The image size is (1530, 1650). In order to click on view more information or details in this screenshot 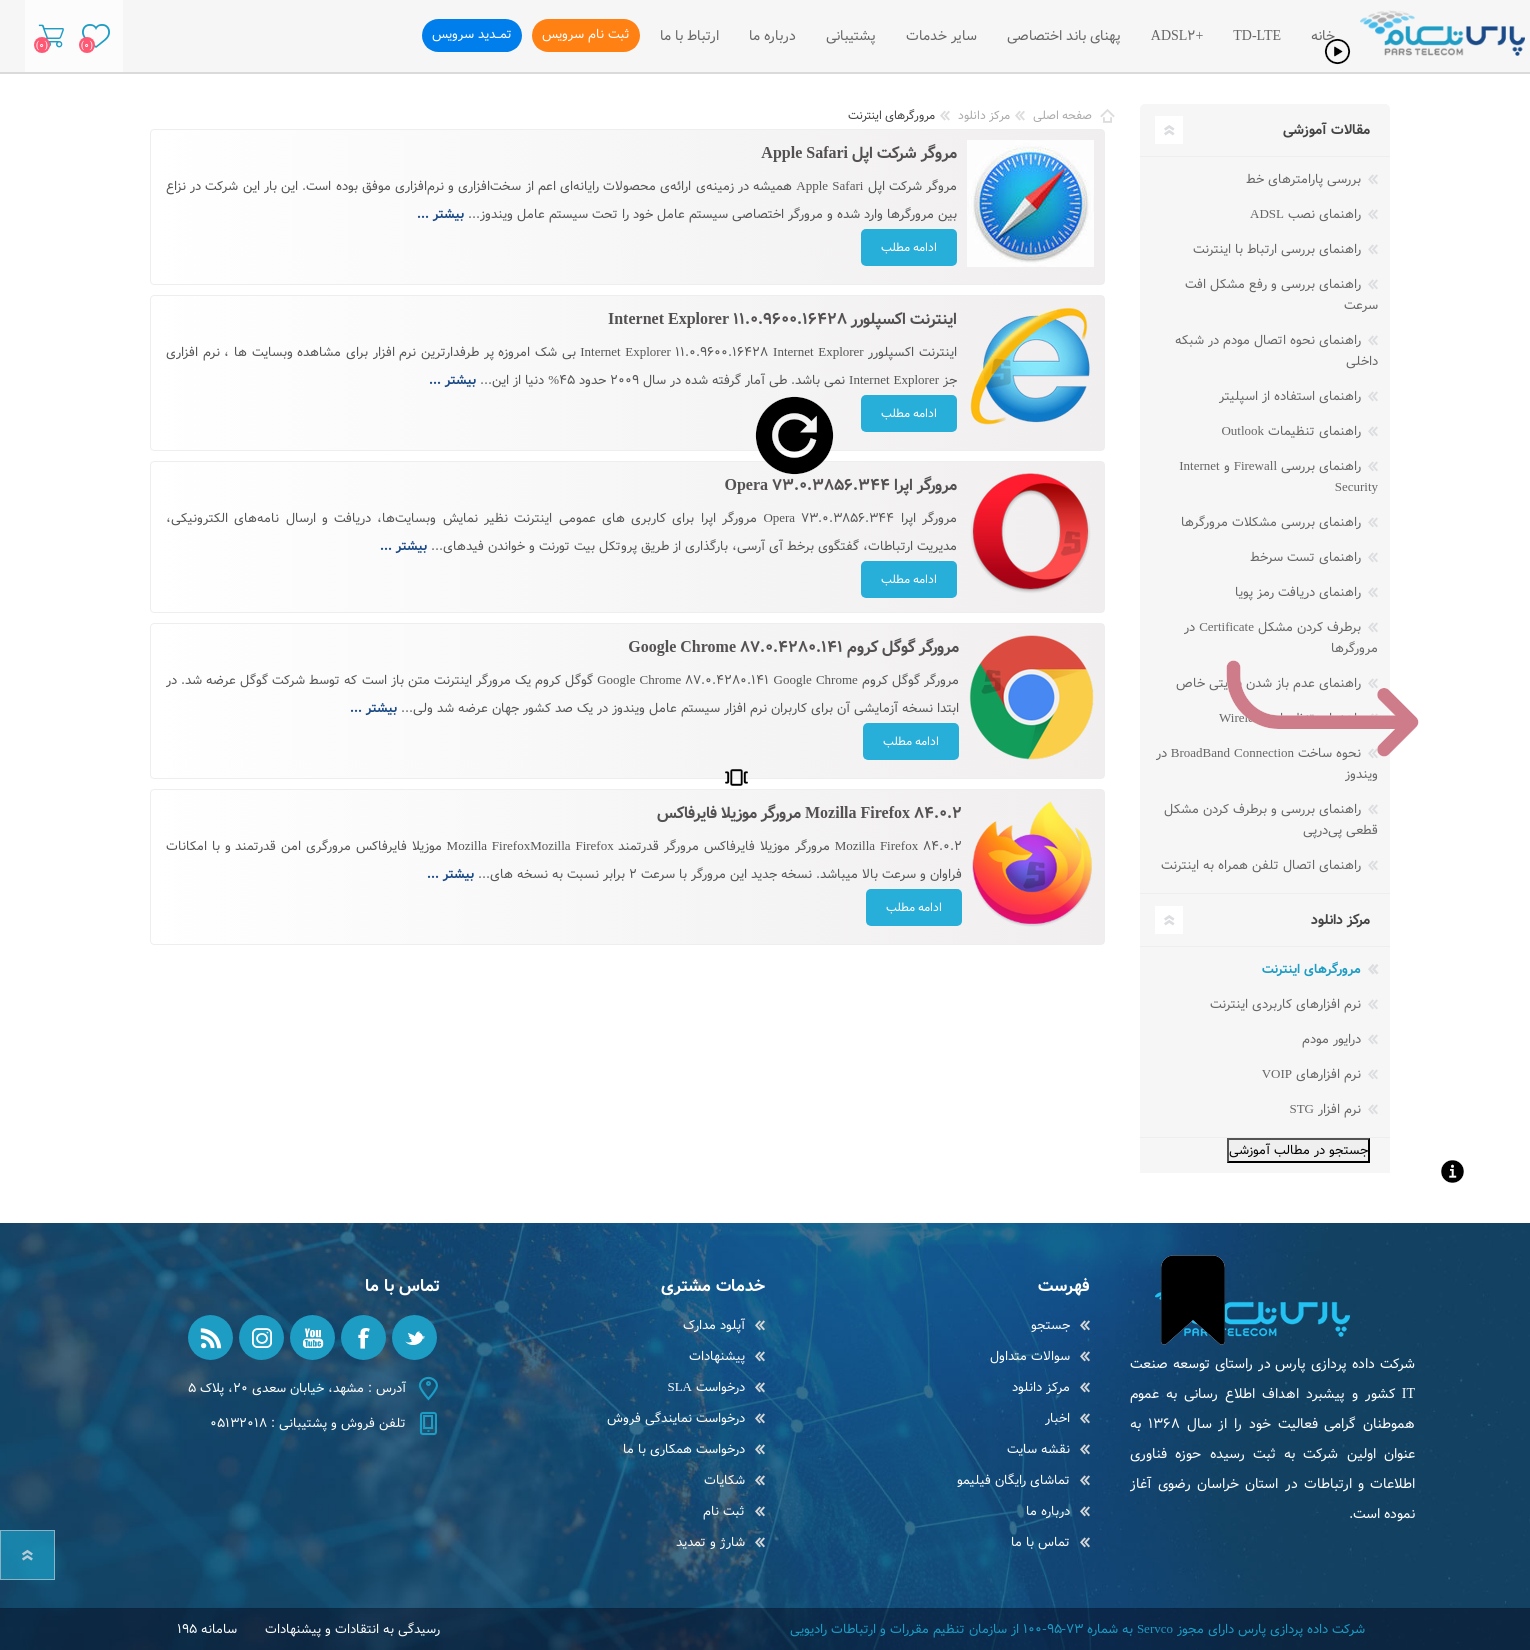, I will do `click(1452, 1171)`.